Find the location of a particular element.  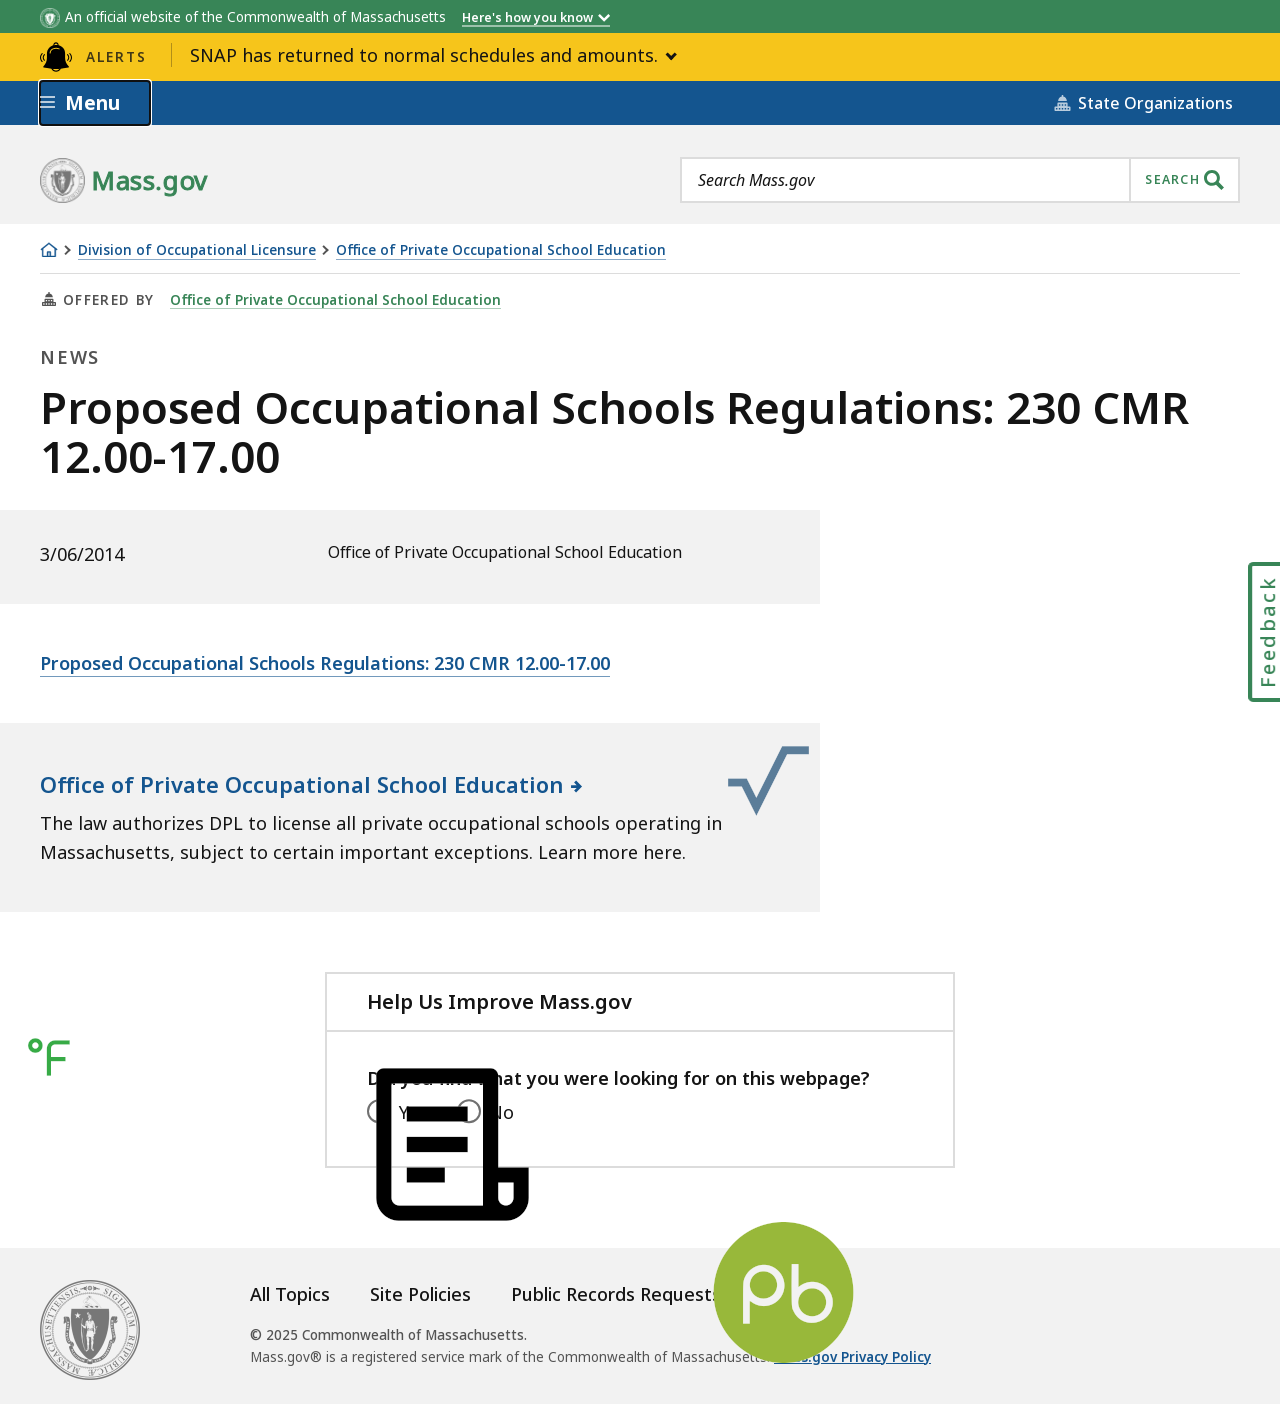

access square root or radical function in calculator is located at coordinates (768, 778).